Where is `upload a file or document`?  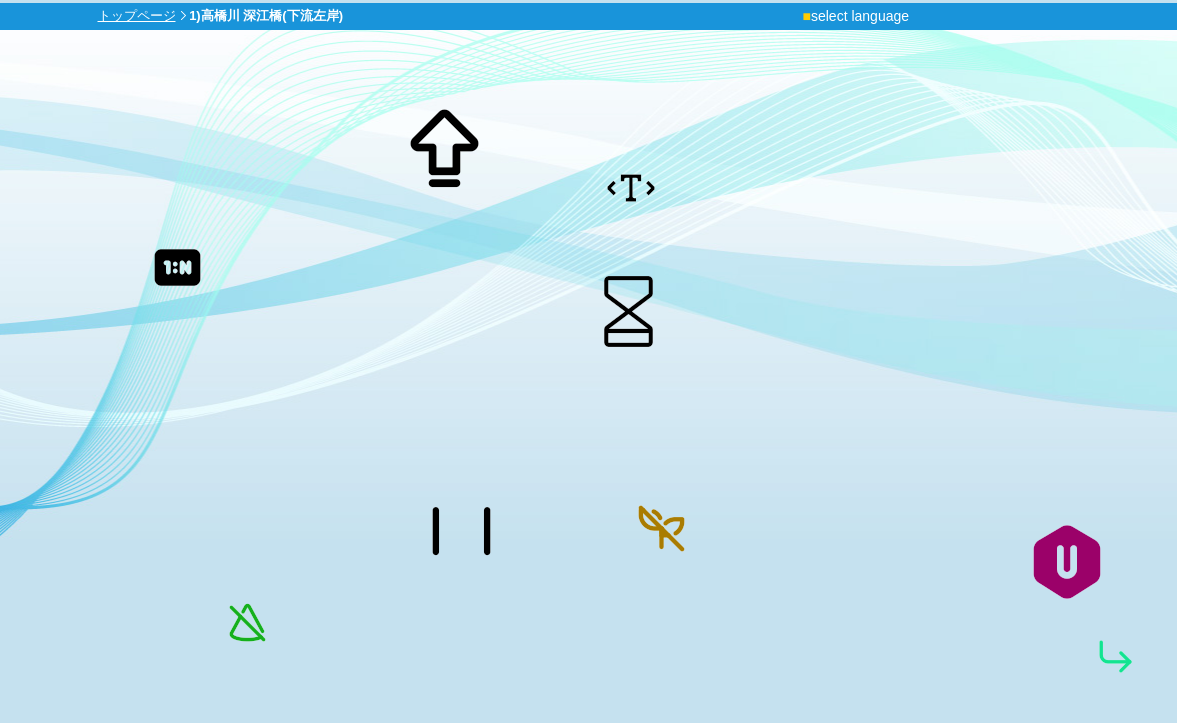
upload a file or document is located at coordinates (444, 147).